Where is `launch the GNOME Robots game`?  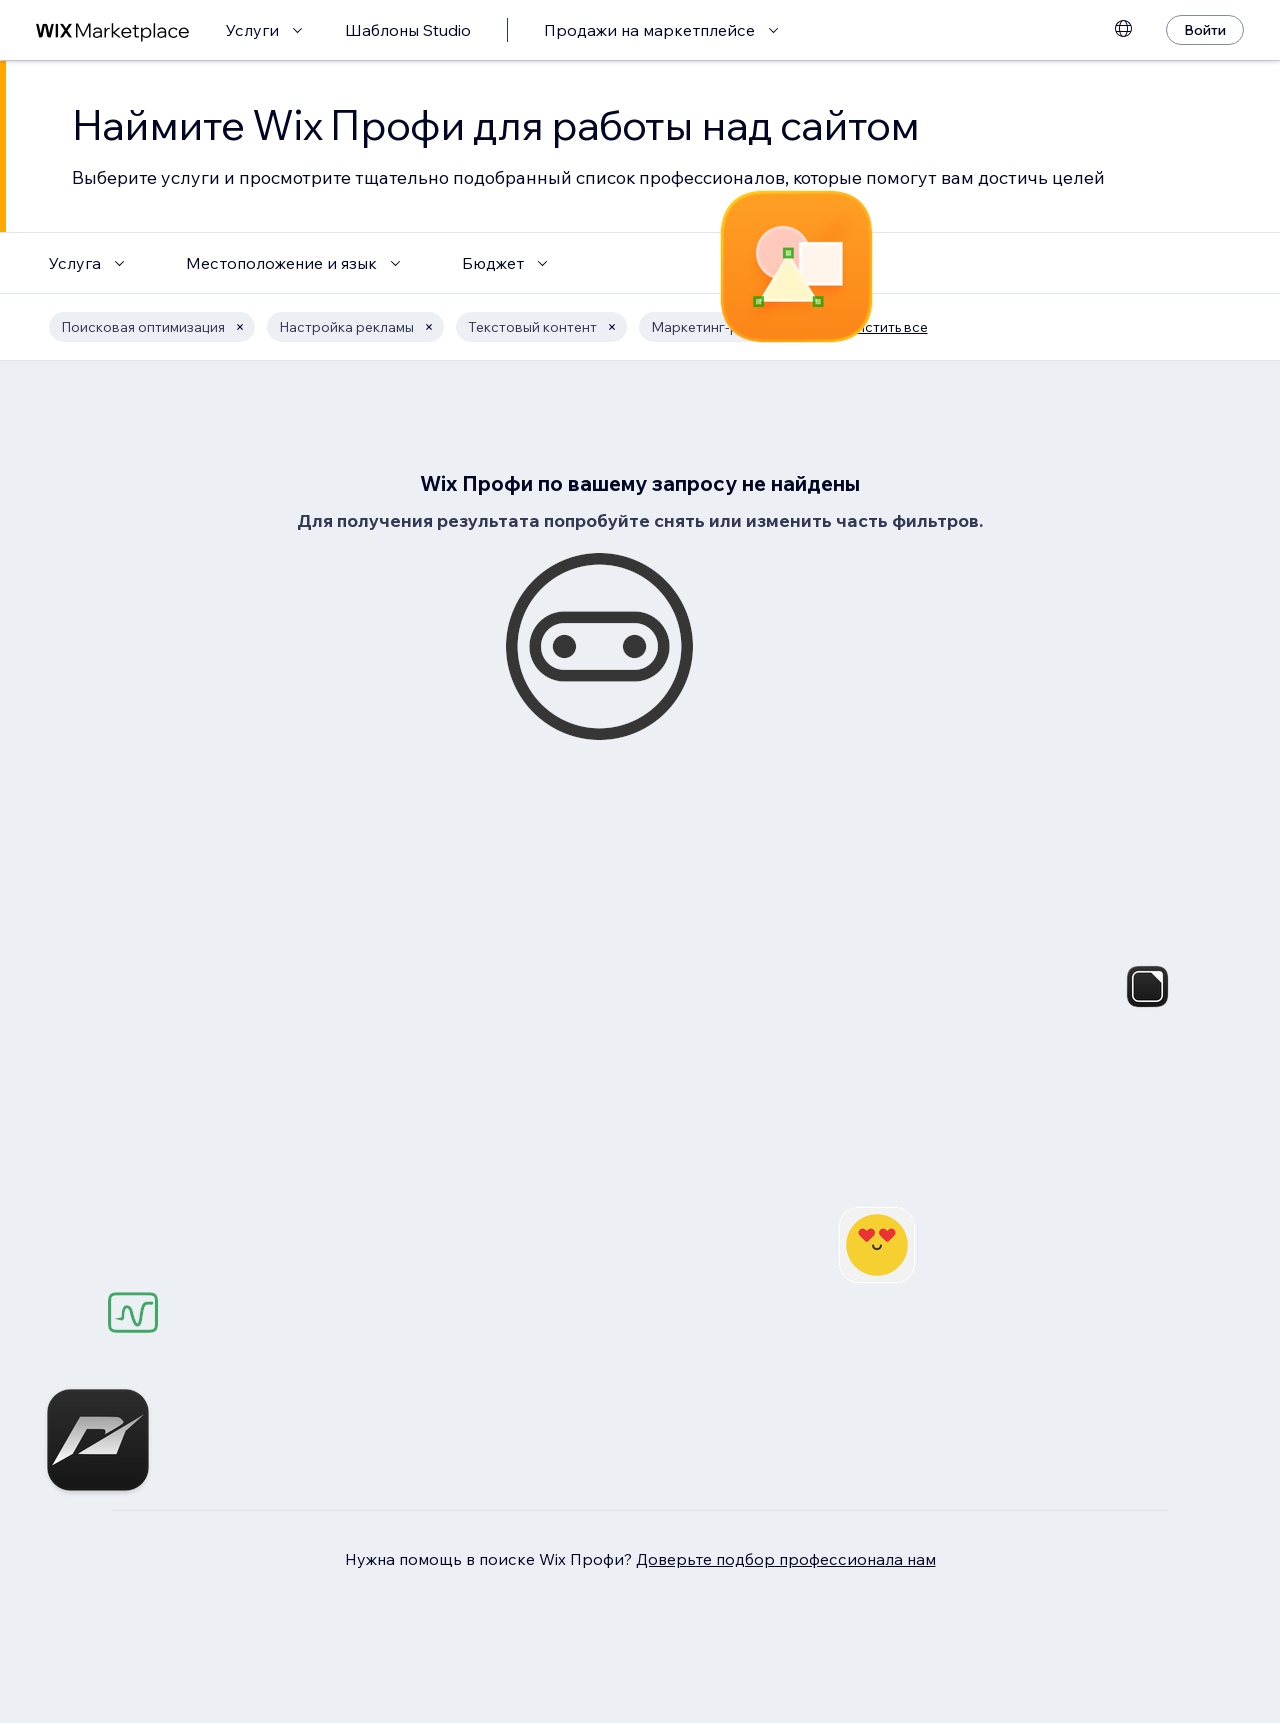
launch the GNOME Robots game is located at coordinates (599, 646).